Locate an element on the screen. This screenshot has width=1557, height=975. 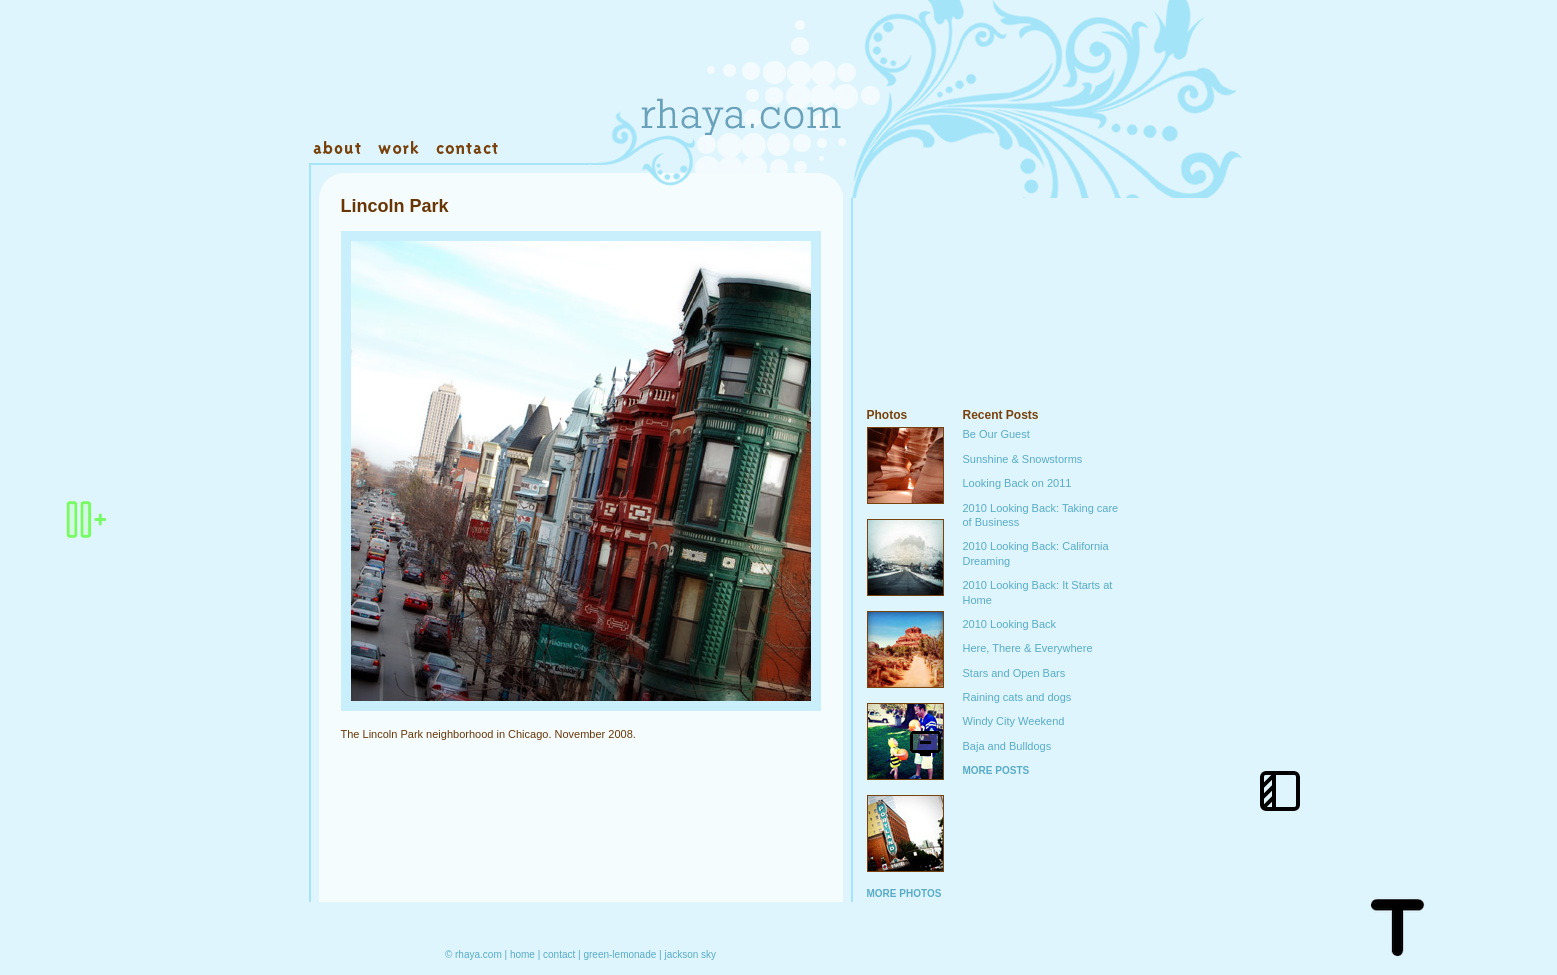
remove a video from your watch queue is located at coordinates (925, 743).